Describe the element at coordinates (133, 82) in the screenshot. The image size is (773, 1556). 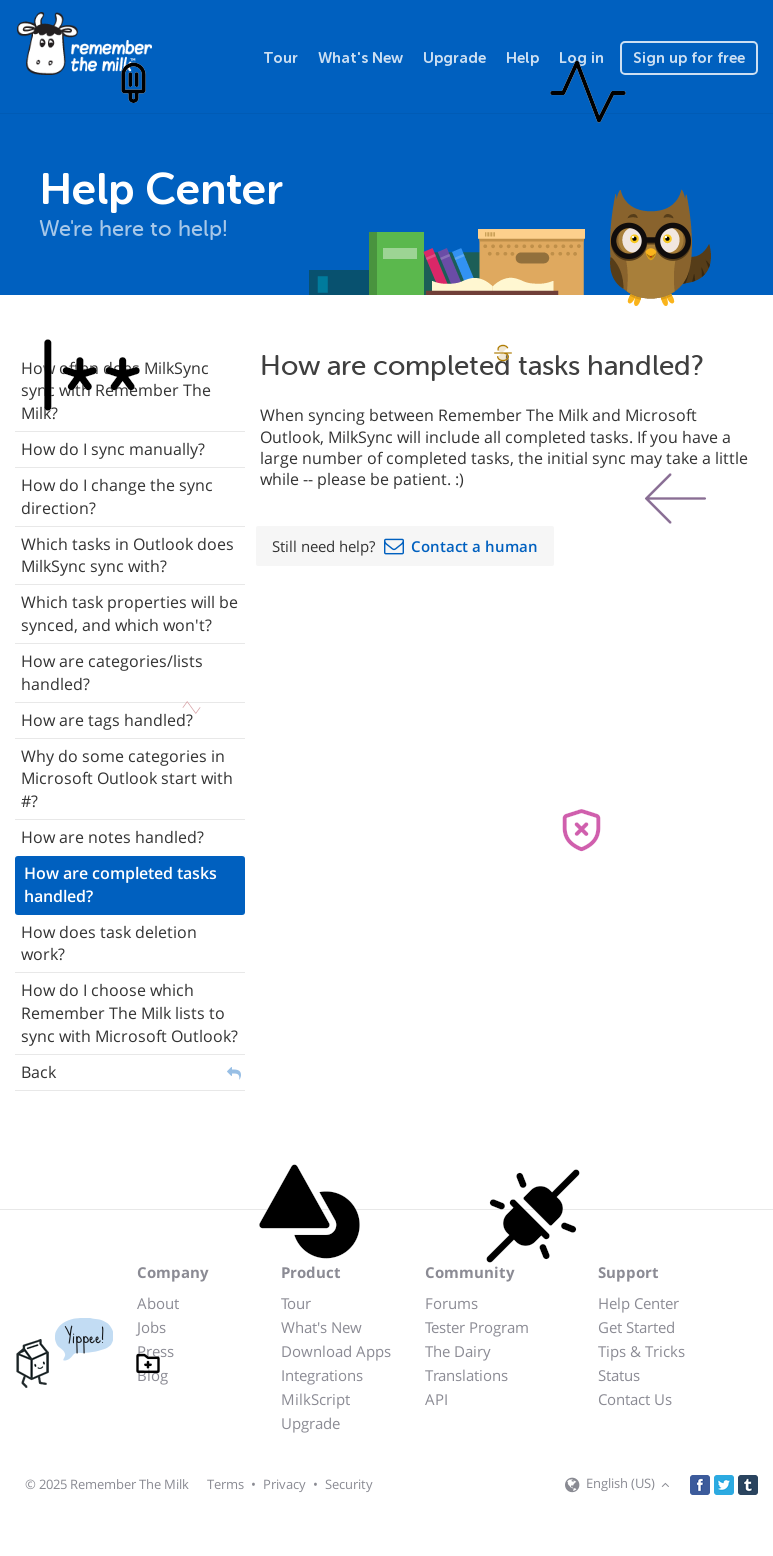
I see `indicates frozen treats or ice cream category` at that location.